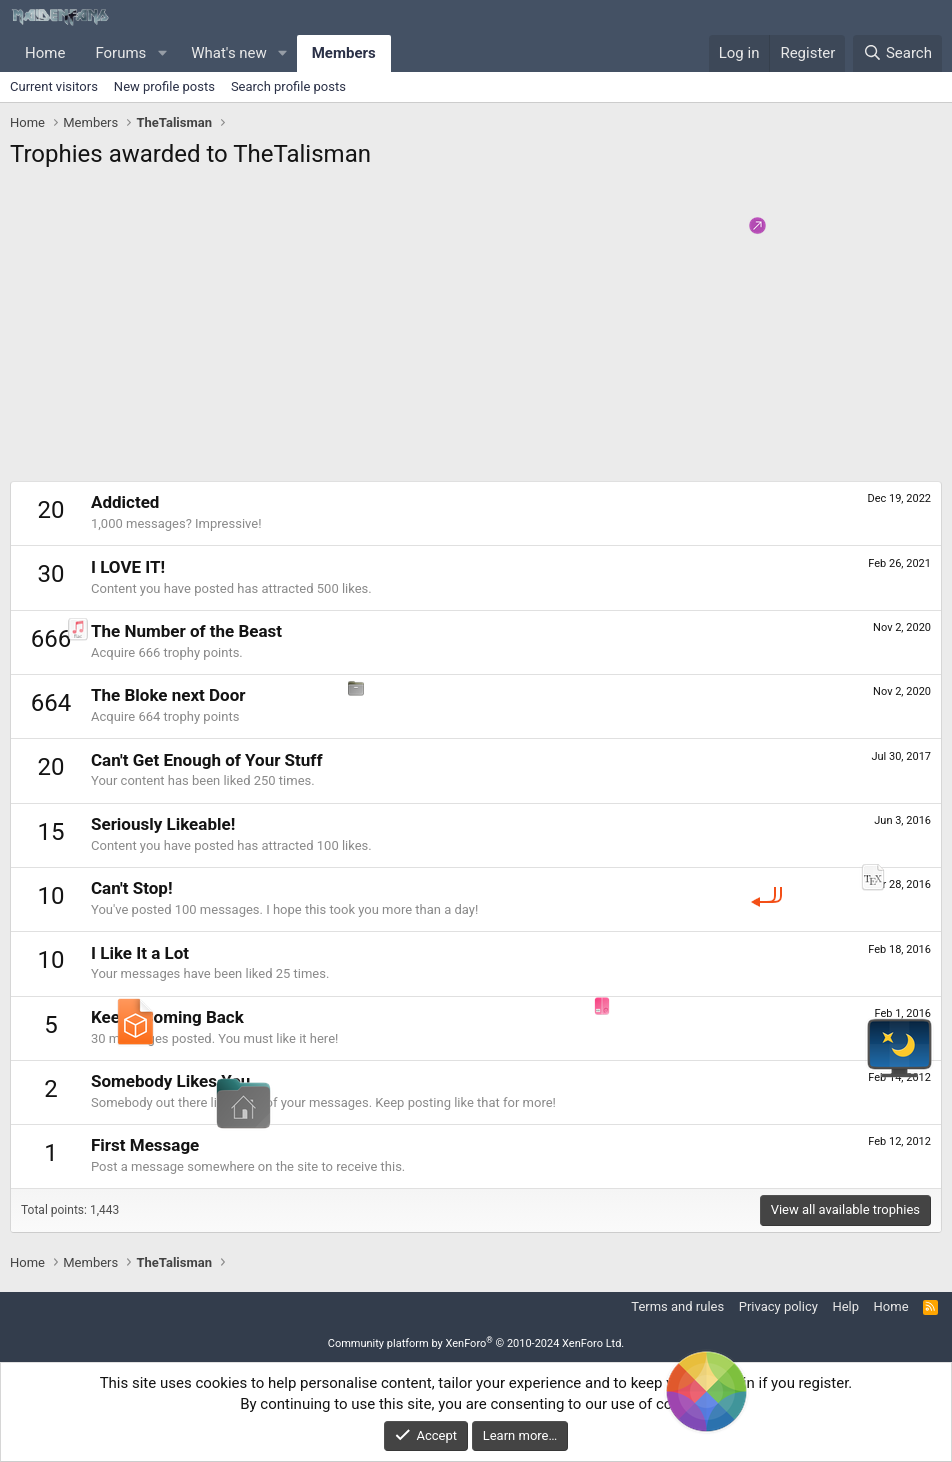 This screenshot has width=952, height=1462. What do you see at coordinates (899, 1047) in the screenshot?
I see `open screensaver settings` at bounding box center [899, 1047].